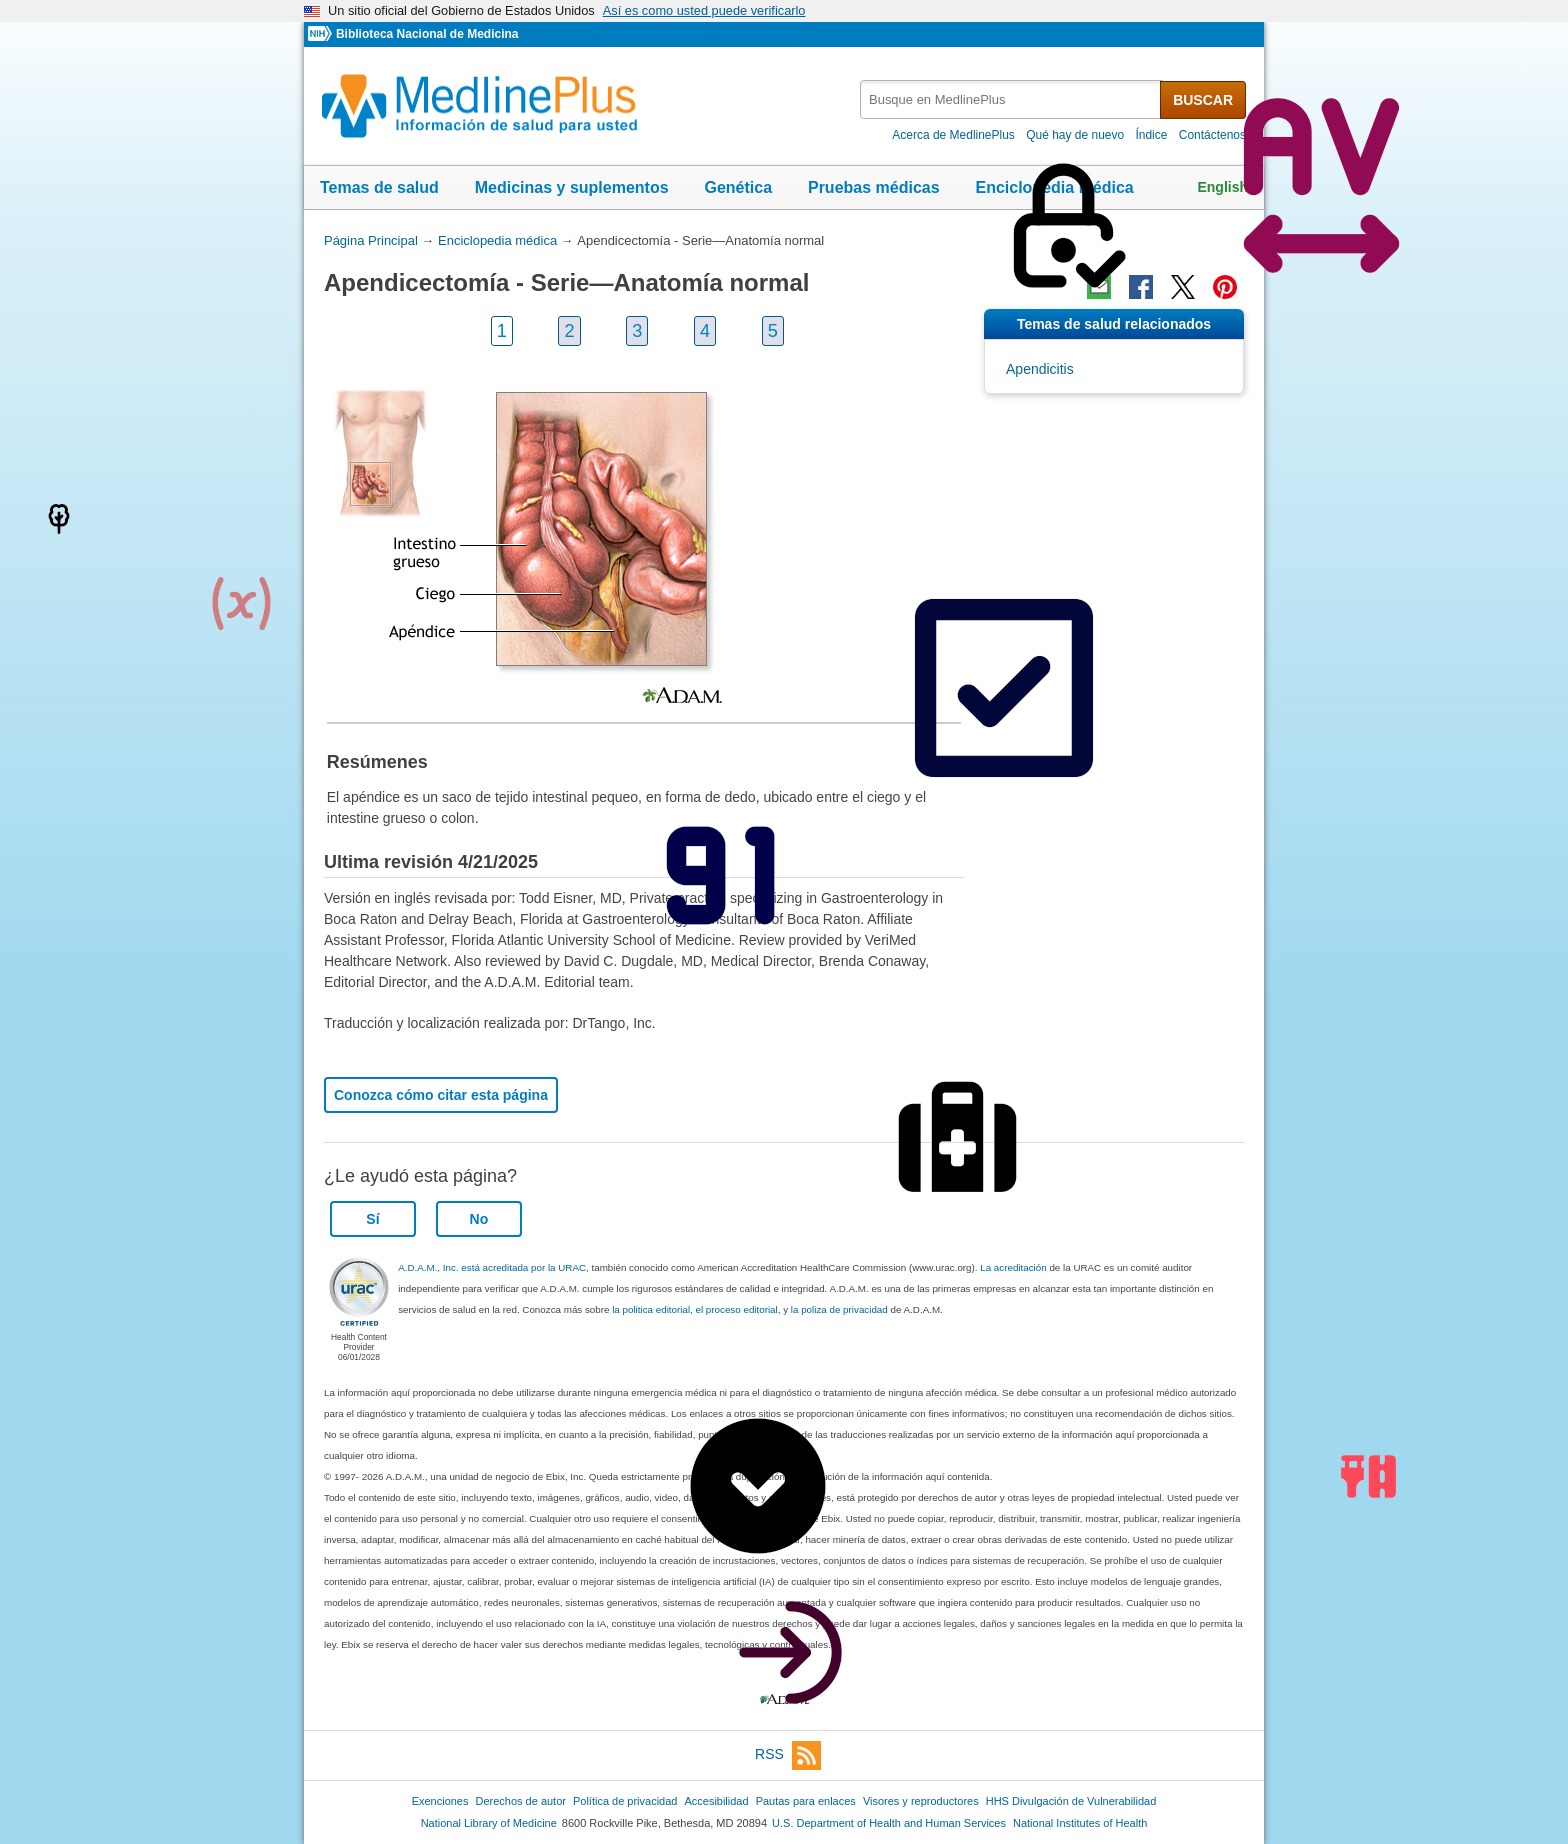 The width and height of the screenshot is (1568, 1844). Describe the element at coordinates (725, 875) in the screenshot. I see `indicates 91 unread notifications or items` at that location.